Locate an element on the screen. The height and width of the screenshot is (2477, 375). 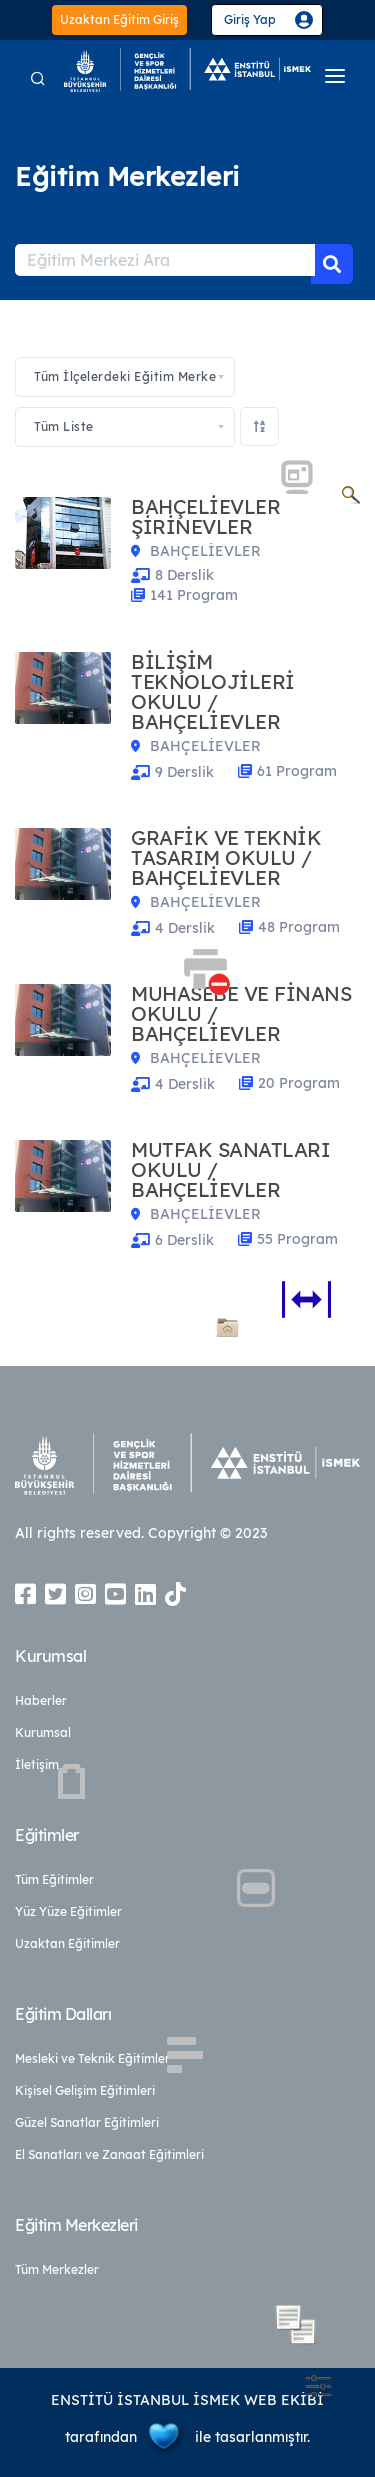
adjust spacing between elements is located at coordinates (306, 1299).